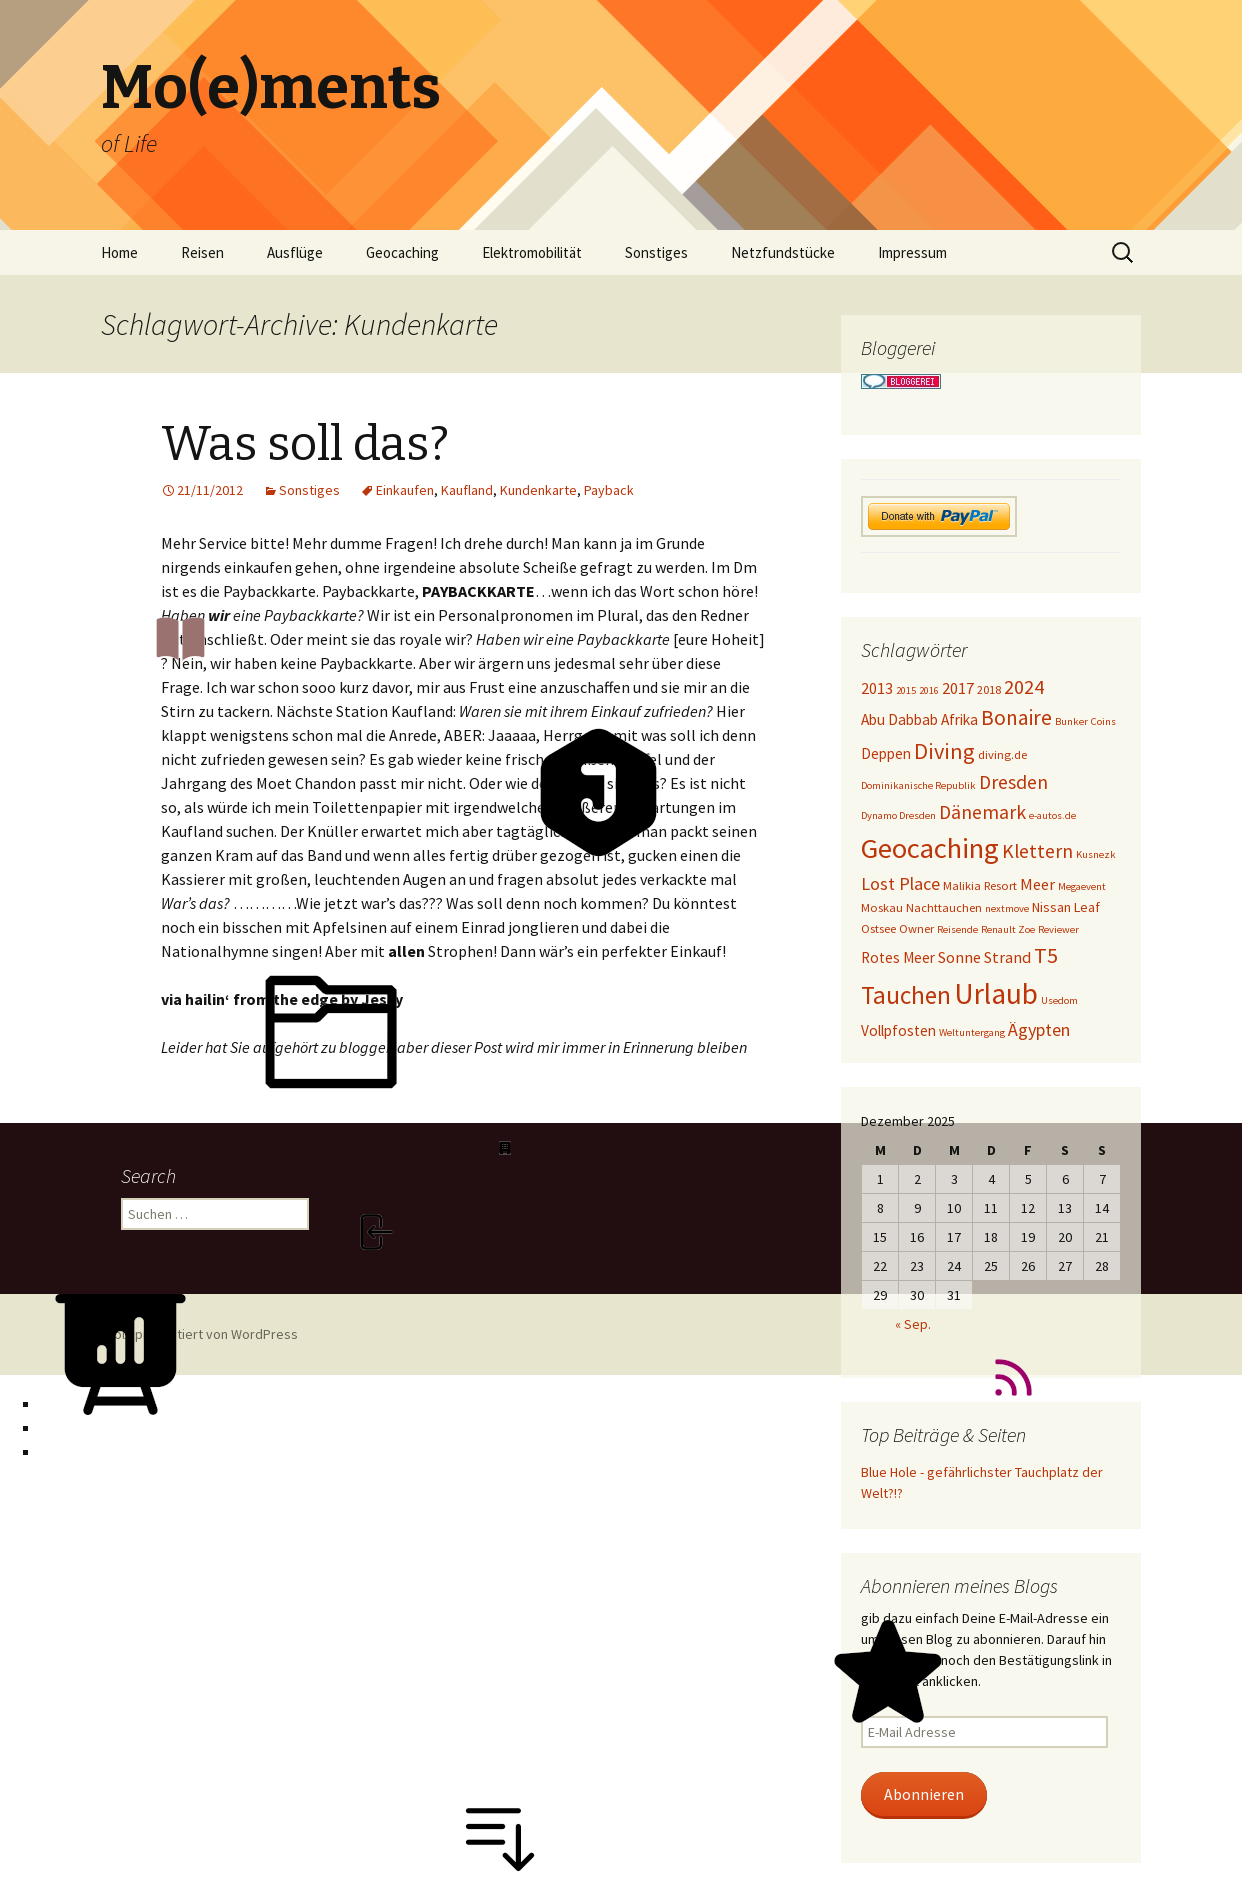 The width and height of the screenshot is (1242, 1887). Describe the element at coordinates (598, 792) in the screenshot. I see `indicates items or categories starting with the letter J` at that location.